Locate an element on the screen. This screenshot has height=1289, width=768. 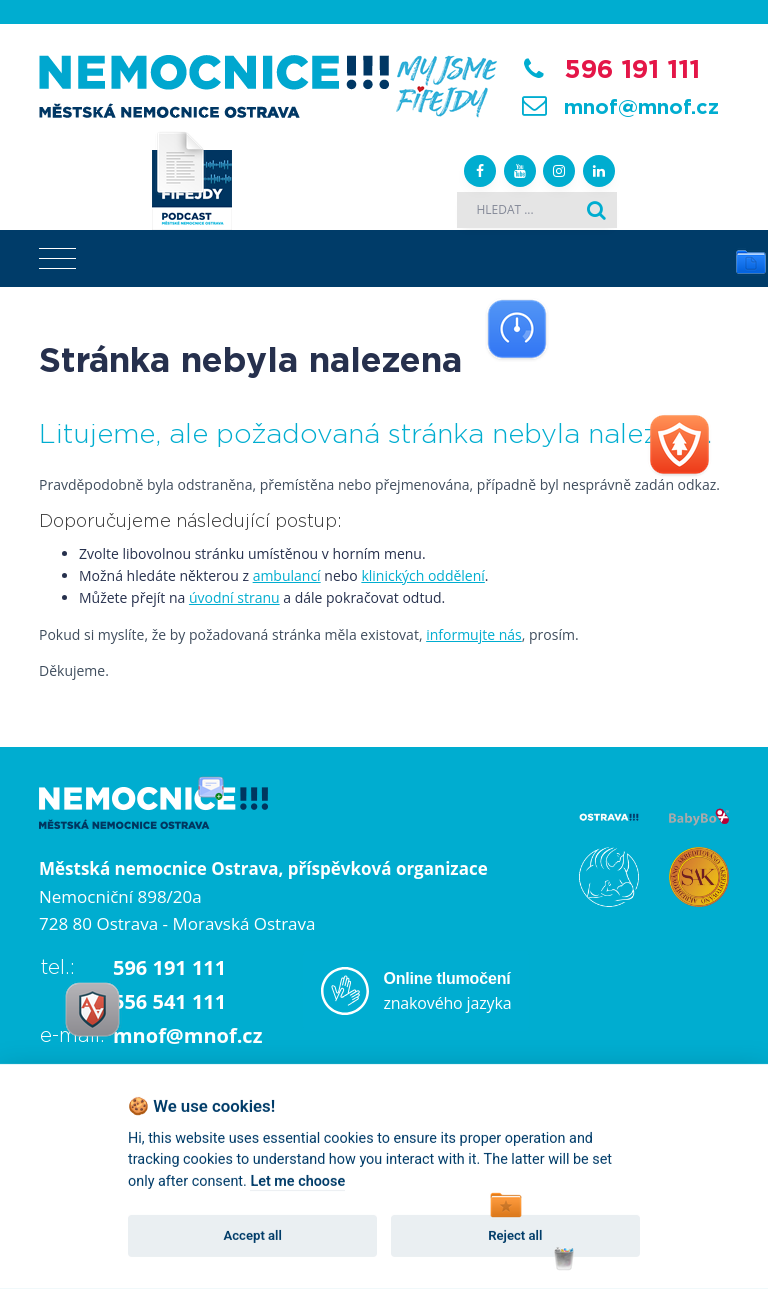
a text document file preview is located at coordinates (180, 163).